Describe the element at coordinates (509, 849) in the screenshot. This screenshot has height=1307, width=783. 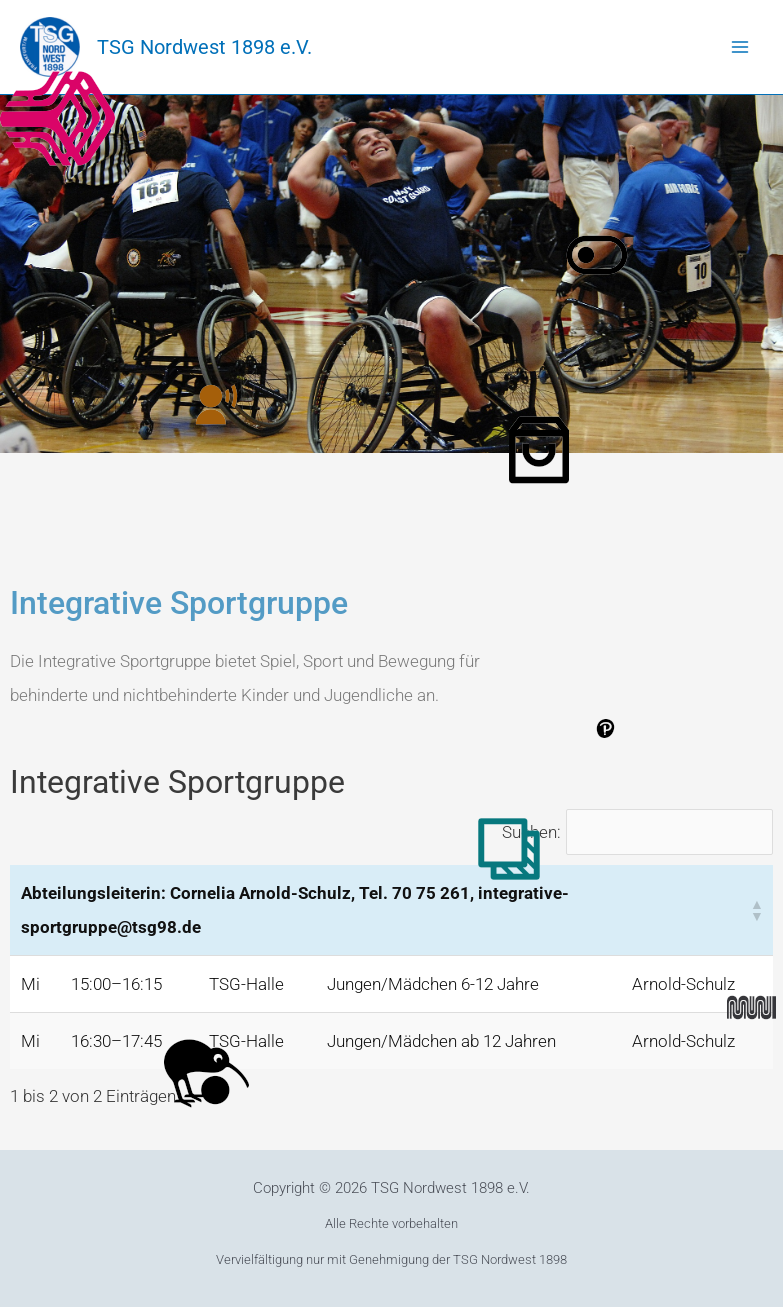
I see `apply shadow effect to selected element` at that location.